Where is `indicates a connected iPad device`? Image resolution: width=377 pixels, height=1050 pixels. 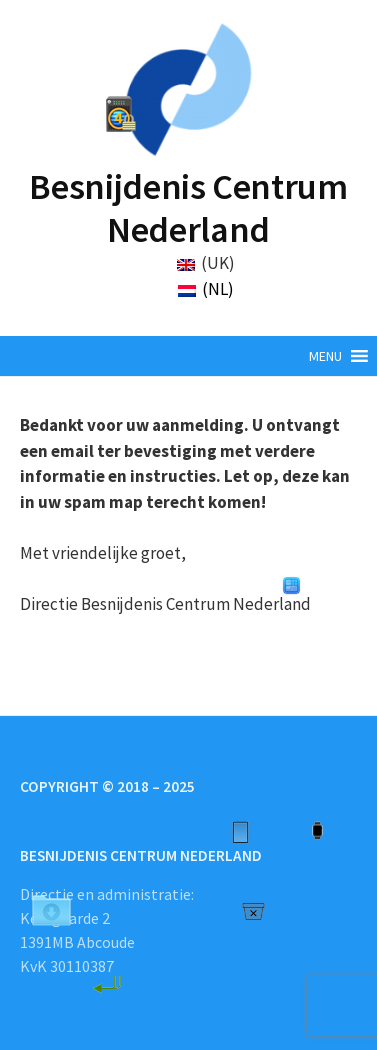
indicates a connected iPad device is located at coordinates (240, 832).